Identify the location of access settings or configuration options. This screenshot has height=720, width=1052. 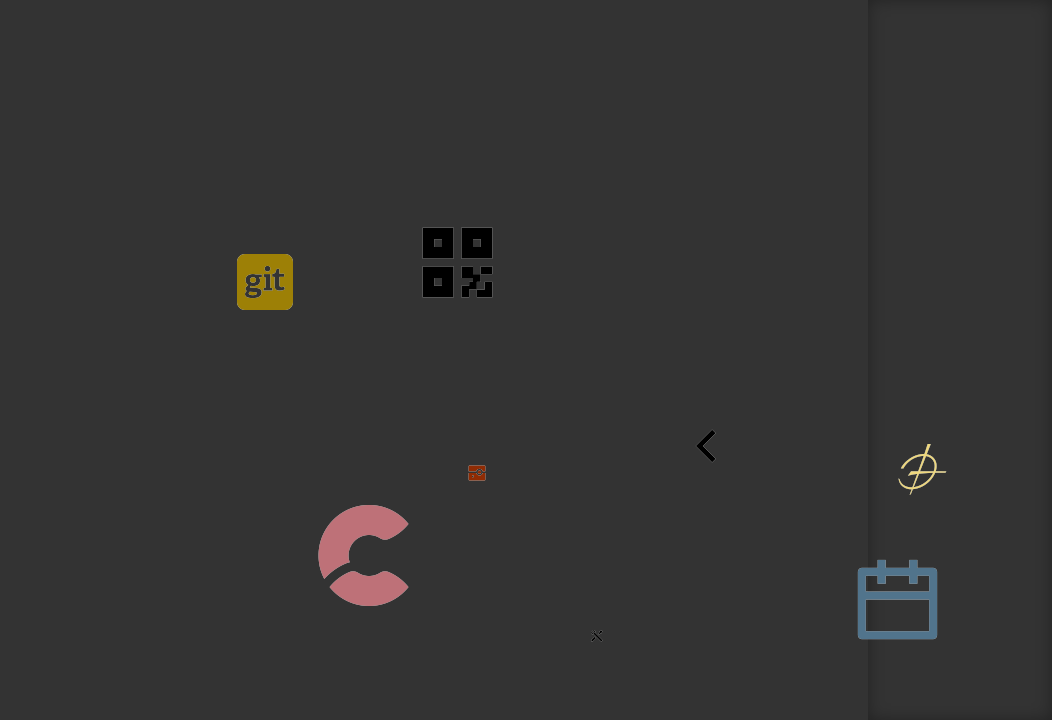
(597, 636).